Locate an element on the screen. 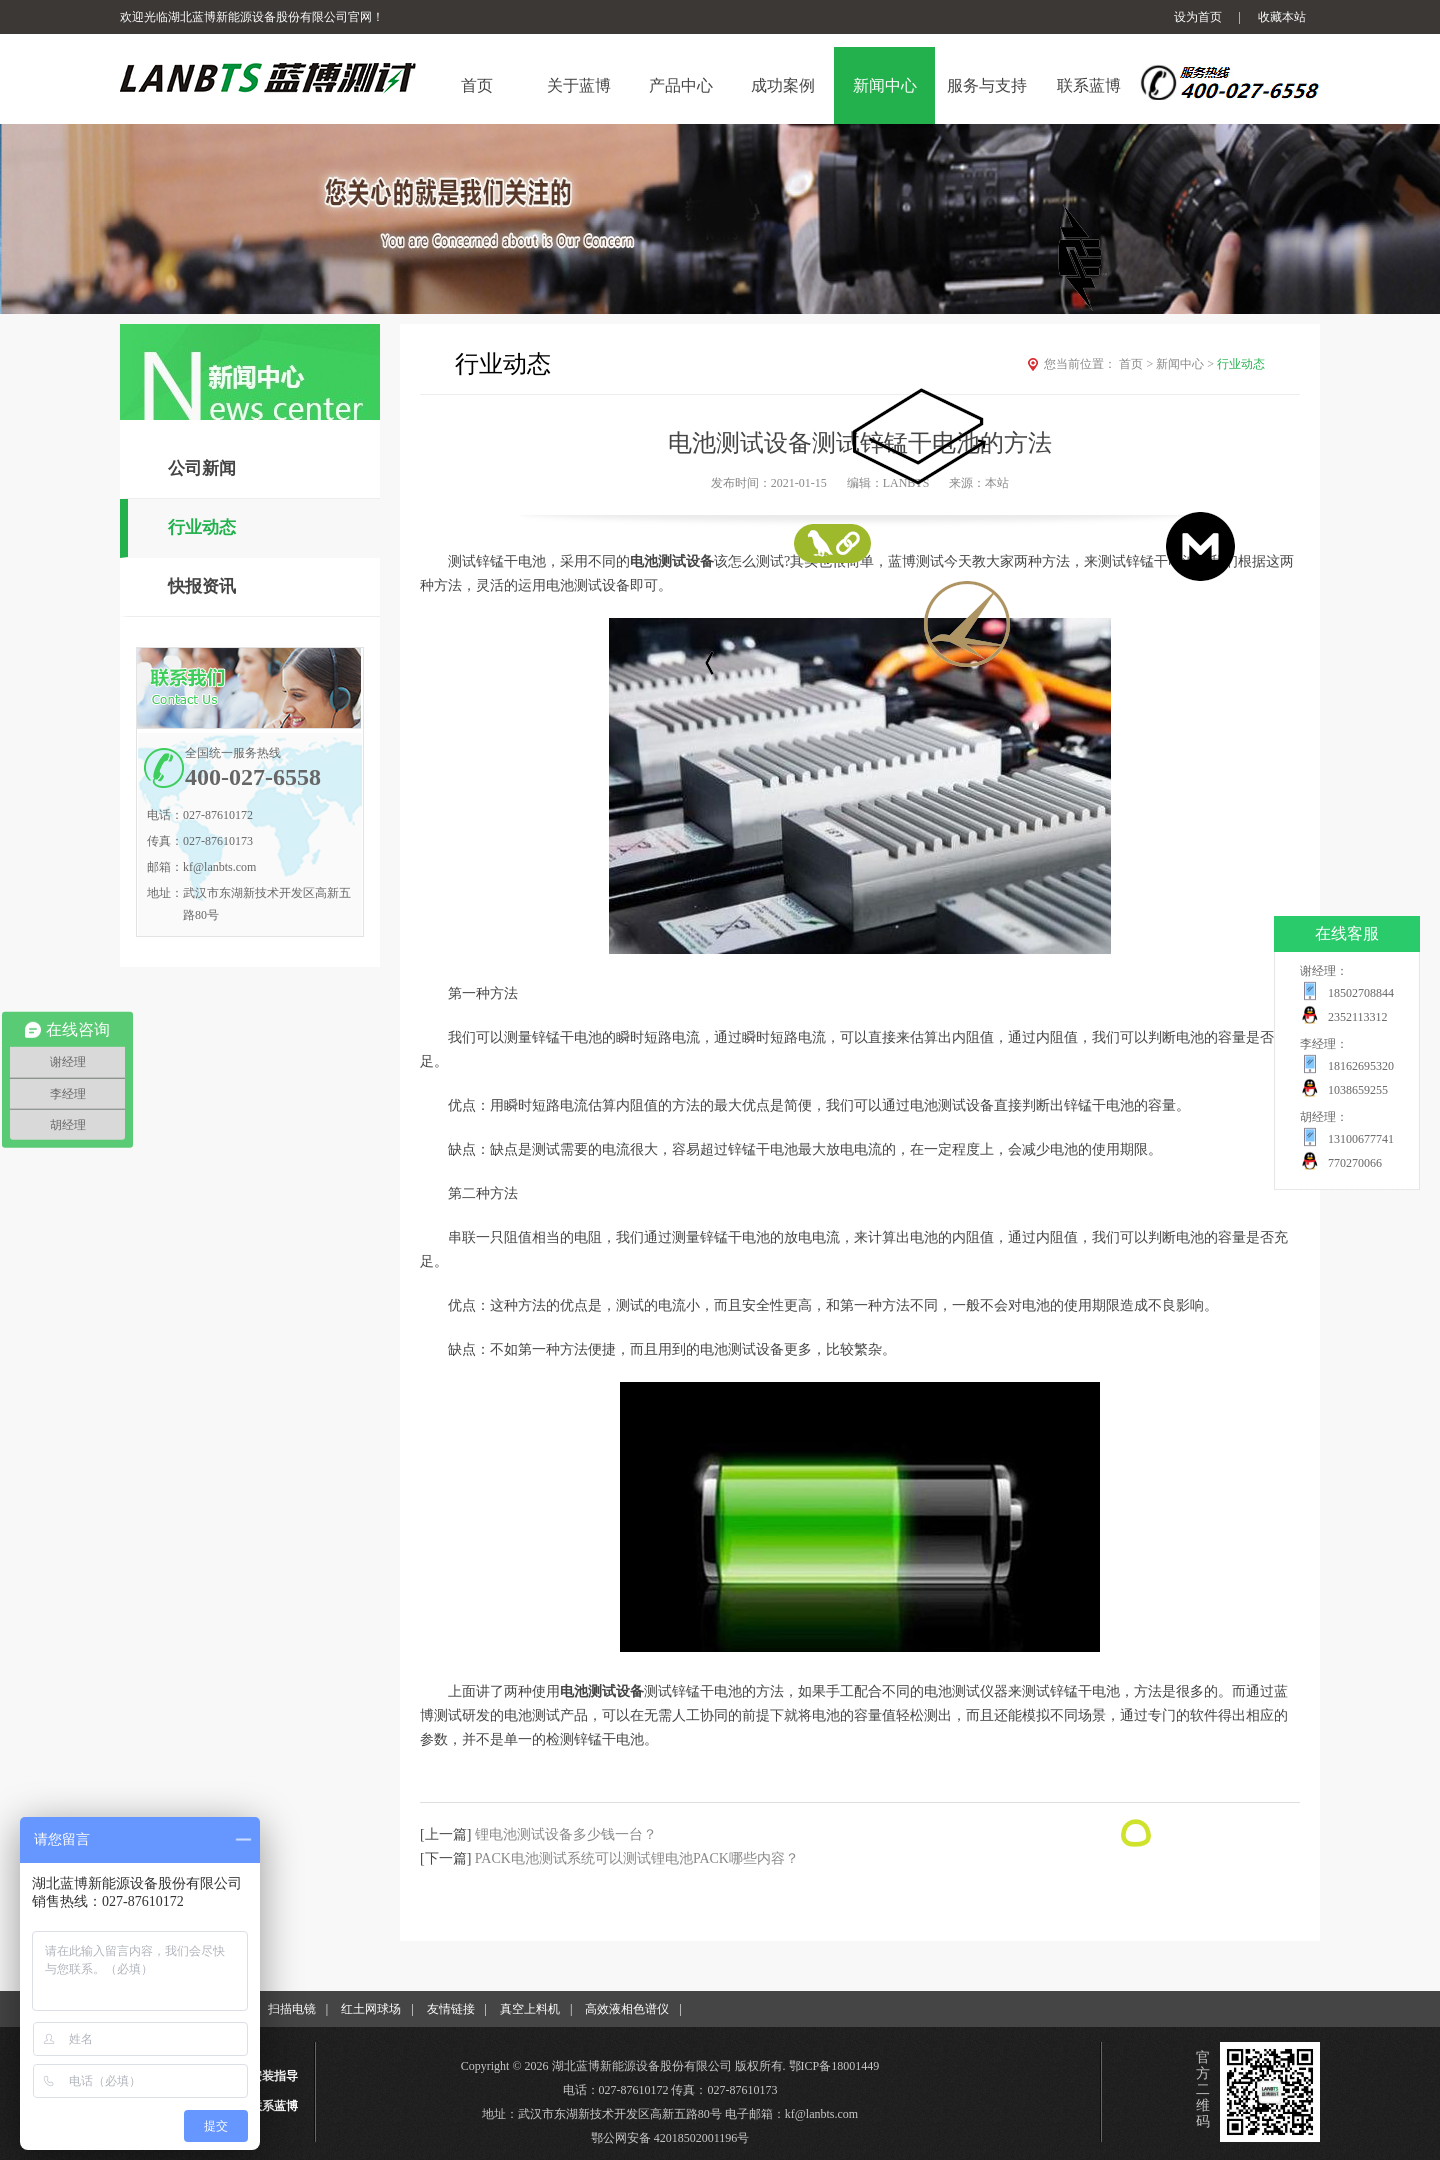 The height and width of the screenshot is (2160, 1440). open Uptime Kuma monitoring dashboard is located at coordinates (1136, 1833).